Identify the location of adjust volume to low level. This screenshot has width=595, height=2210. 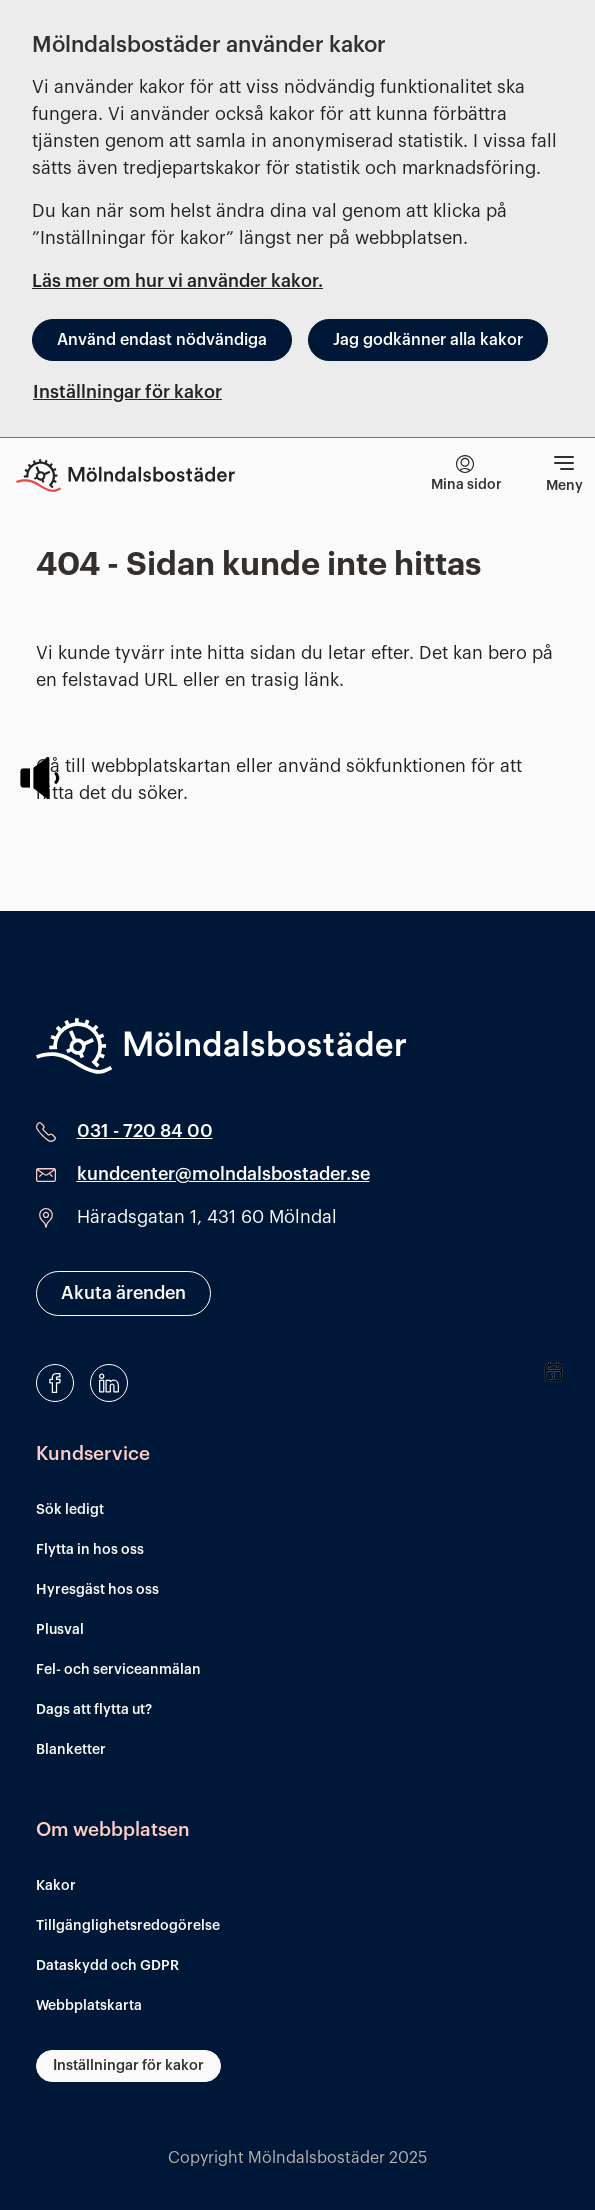
(43, 778).